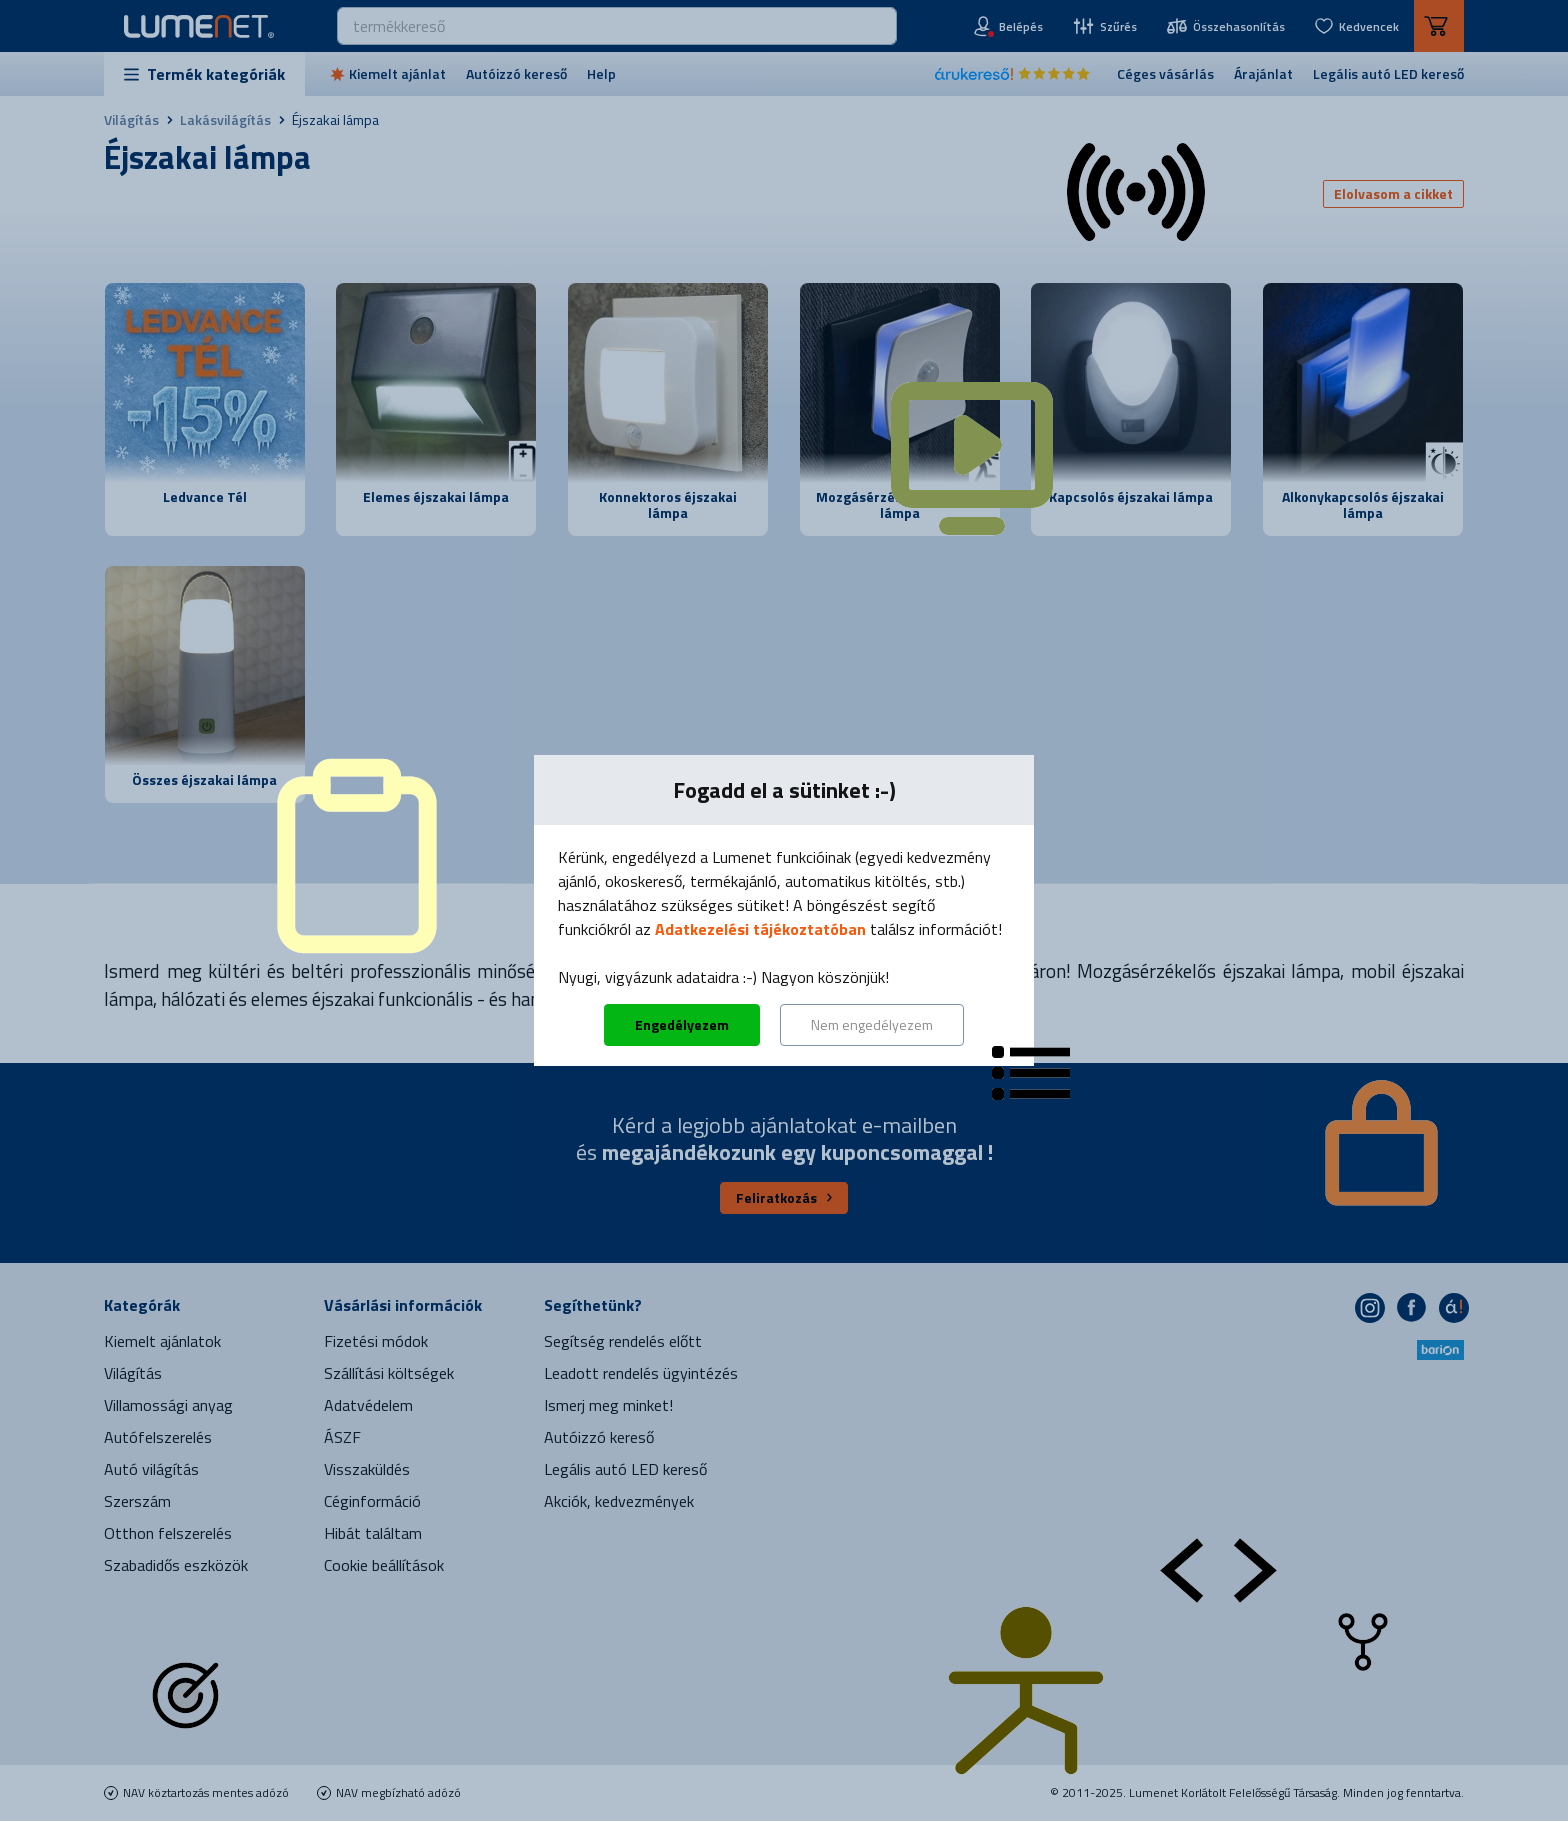  Describe the element at coordinates (185, 1695) in the screenshot. I see `set a goal or target` at that location.